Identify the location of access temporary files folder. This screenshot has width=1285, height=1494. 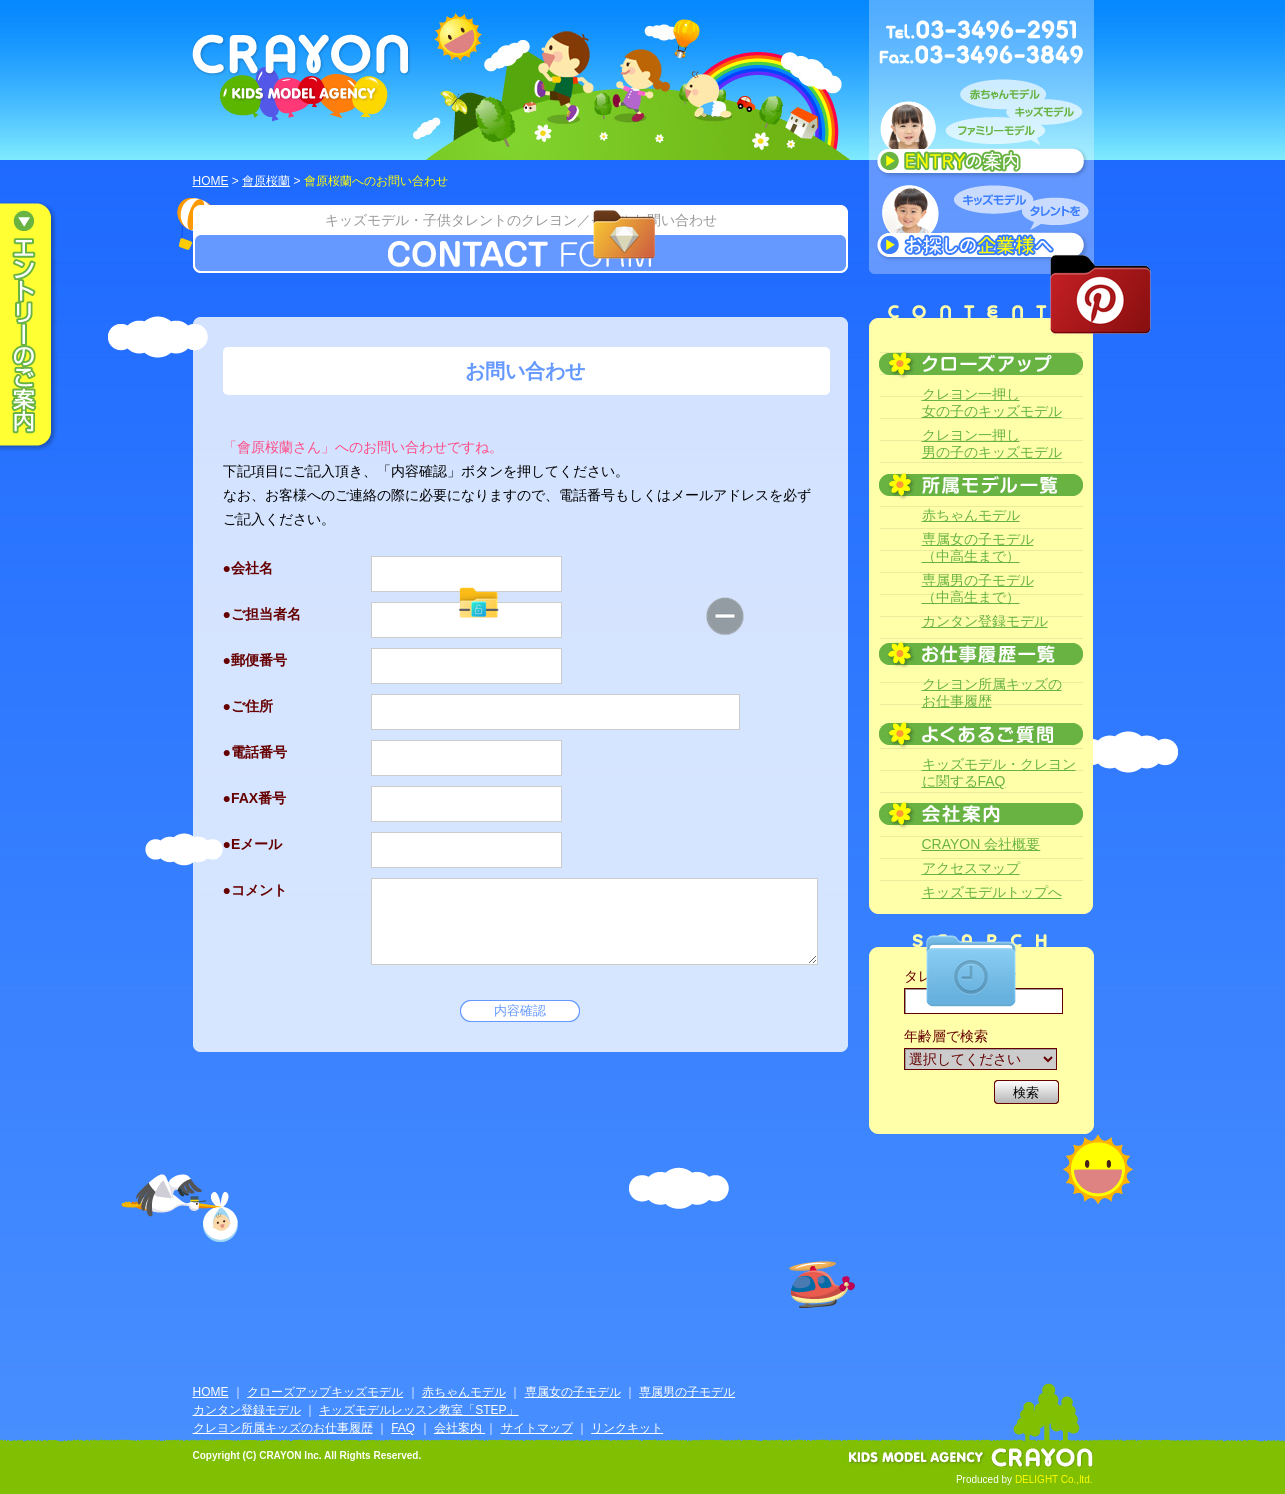
(971, 971).